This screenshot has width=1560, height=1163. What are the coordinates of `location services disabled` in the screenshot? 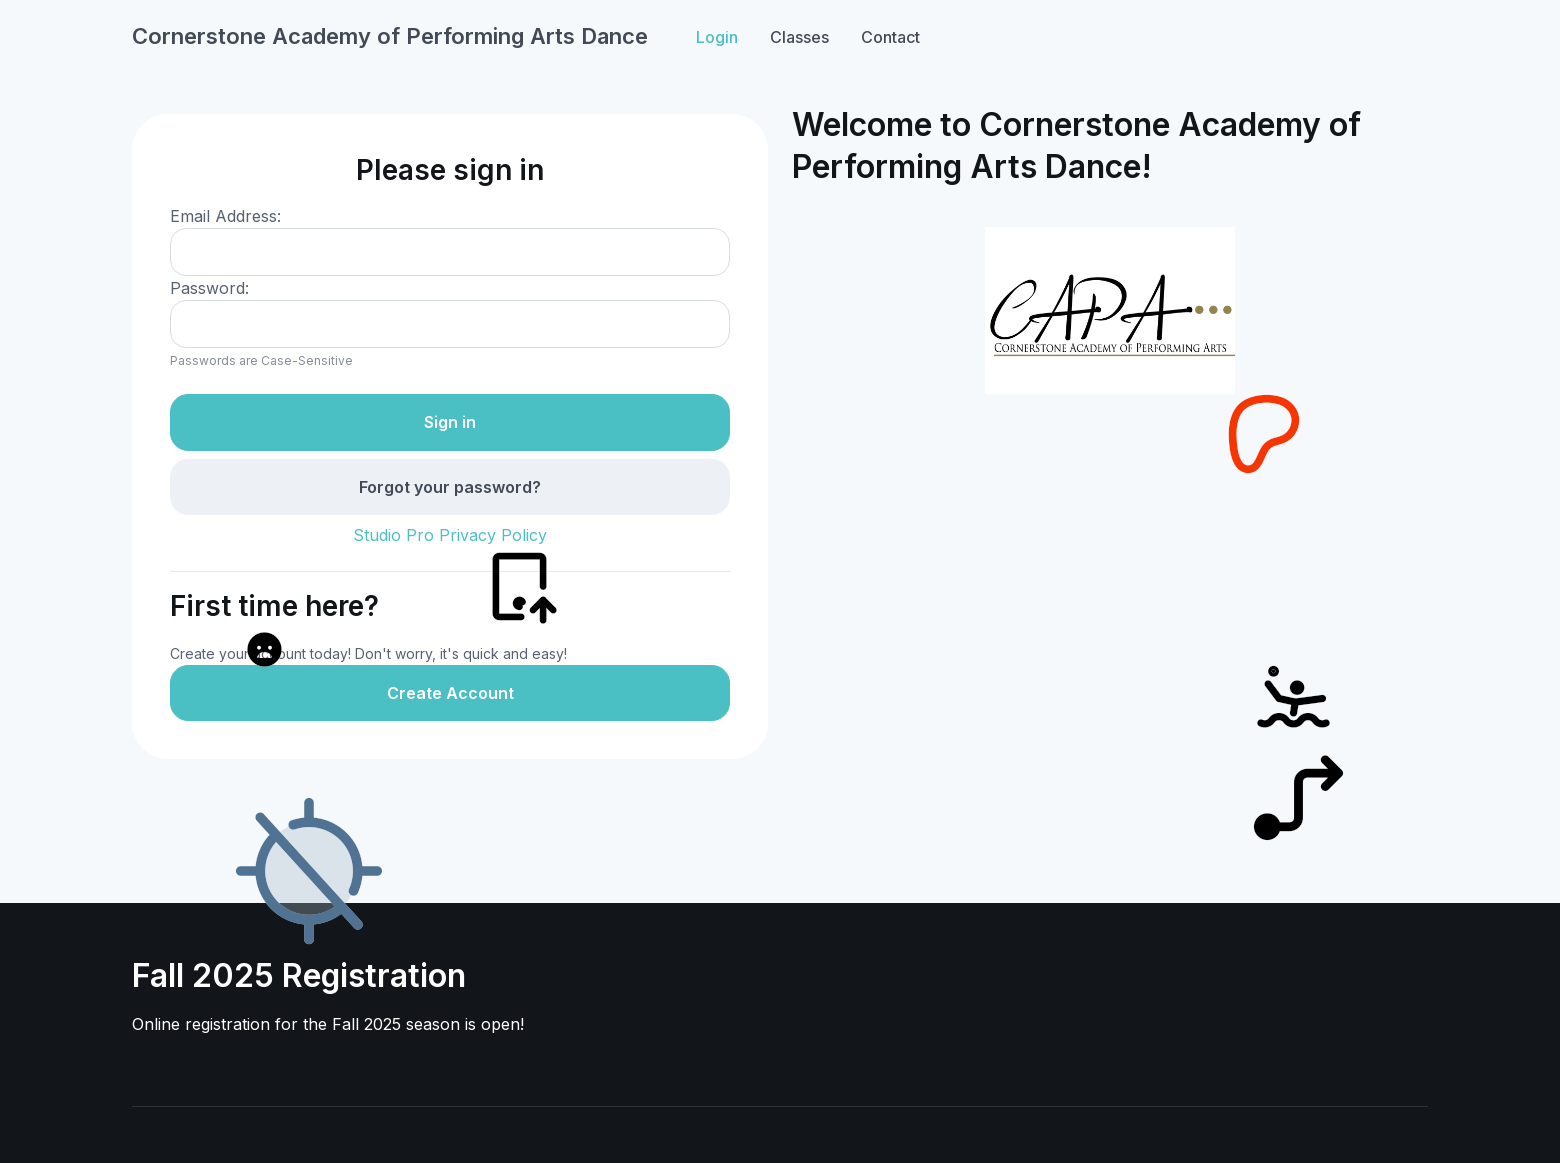 It's located at (309, 871).